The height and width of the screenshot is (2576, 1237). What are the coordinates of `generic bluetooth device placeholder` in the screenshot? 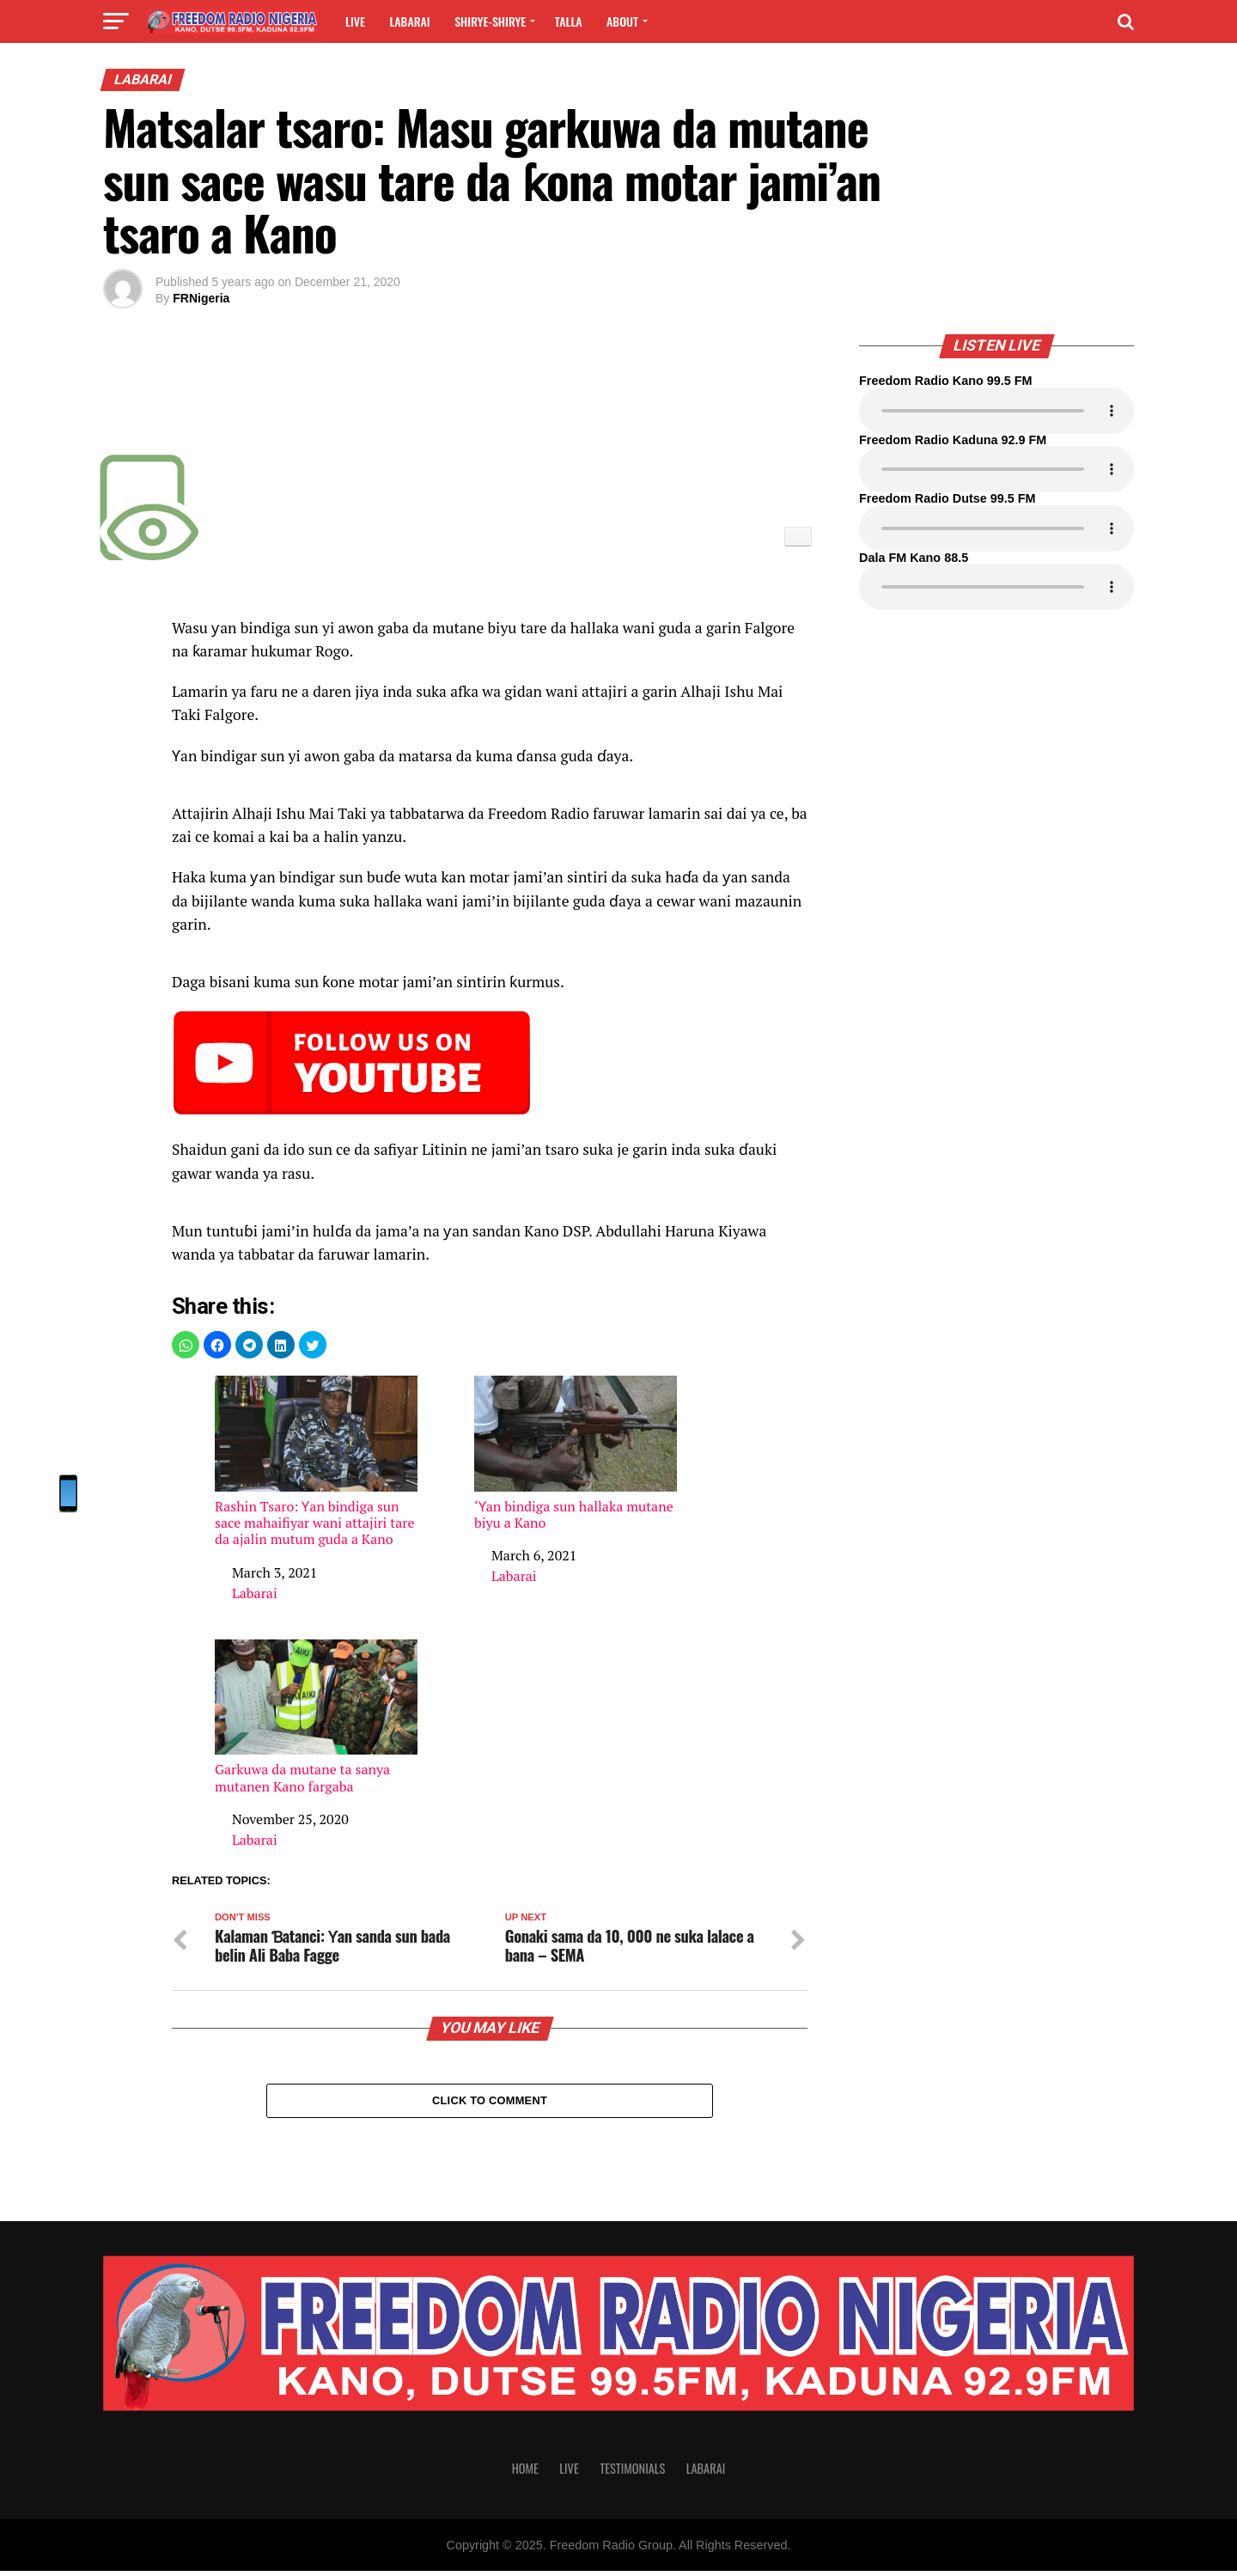 It's located at (798, 536).